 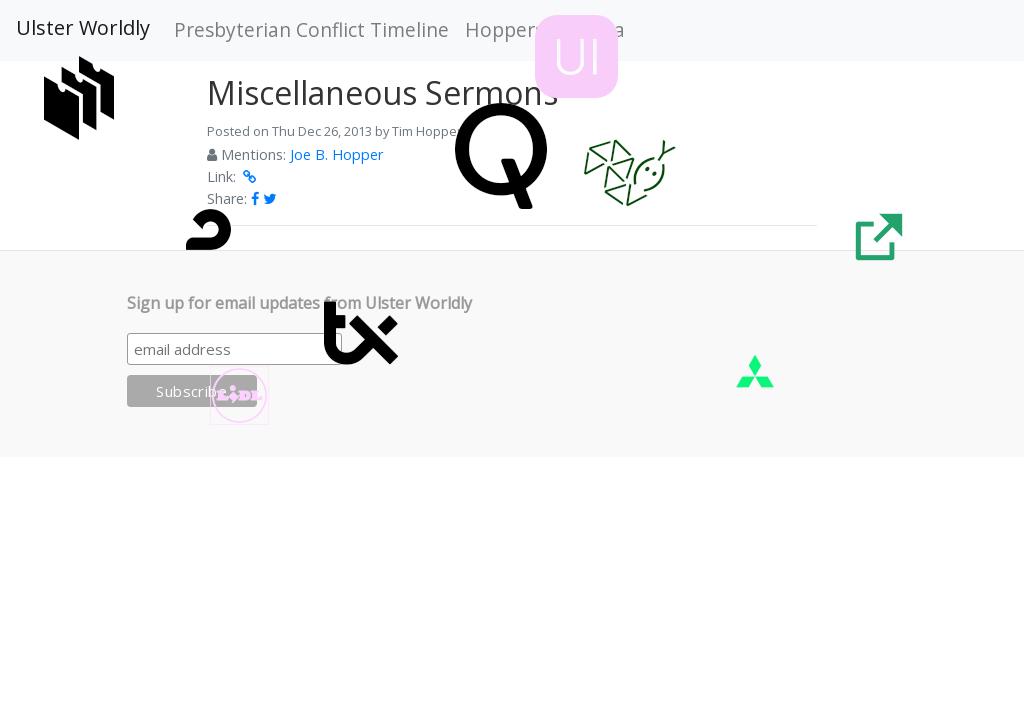 I want to click on open link in a new tab or window, so click(x=879, y=237).